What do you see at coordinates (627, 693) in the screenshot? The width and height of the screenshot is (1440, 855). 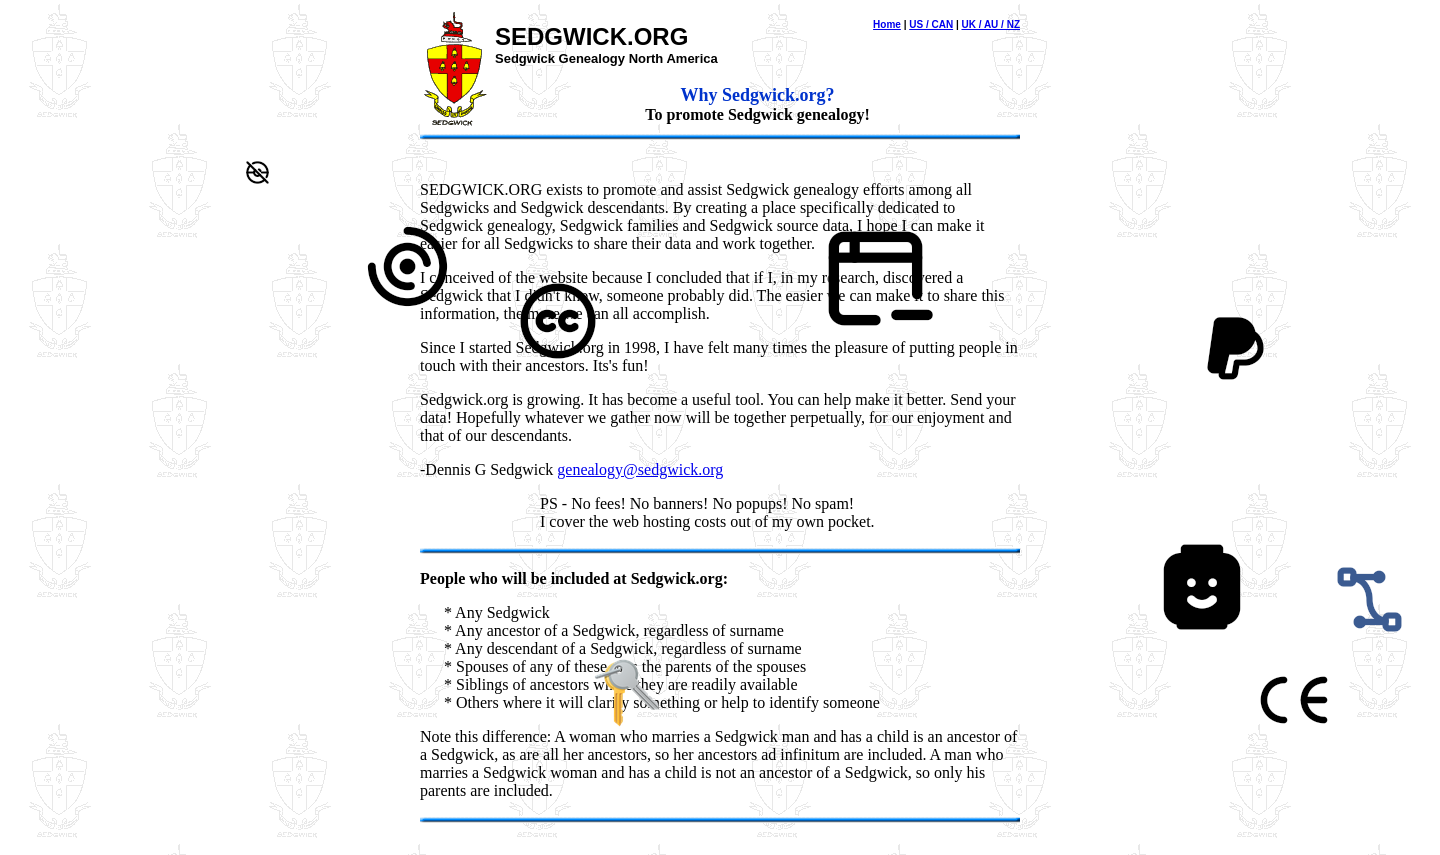 I see `access security credentials or passwords` at bounding box center [627, 693].